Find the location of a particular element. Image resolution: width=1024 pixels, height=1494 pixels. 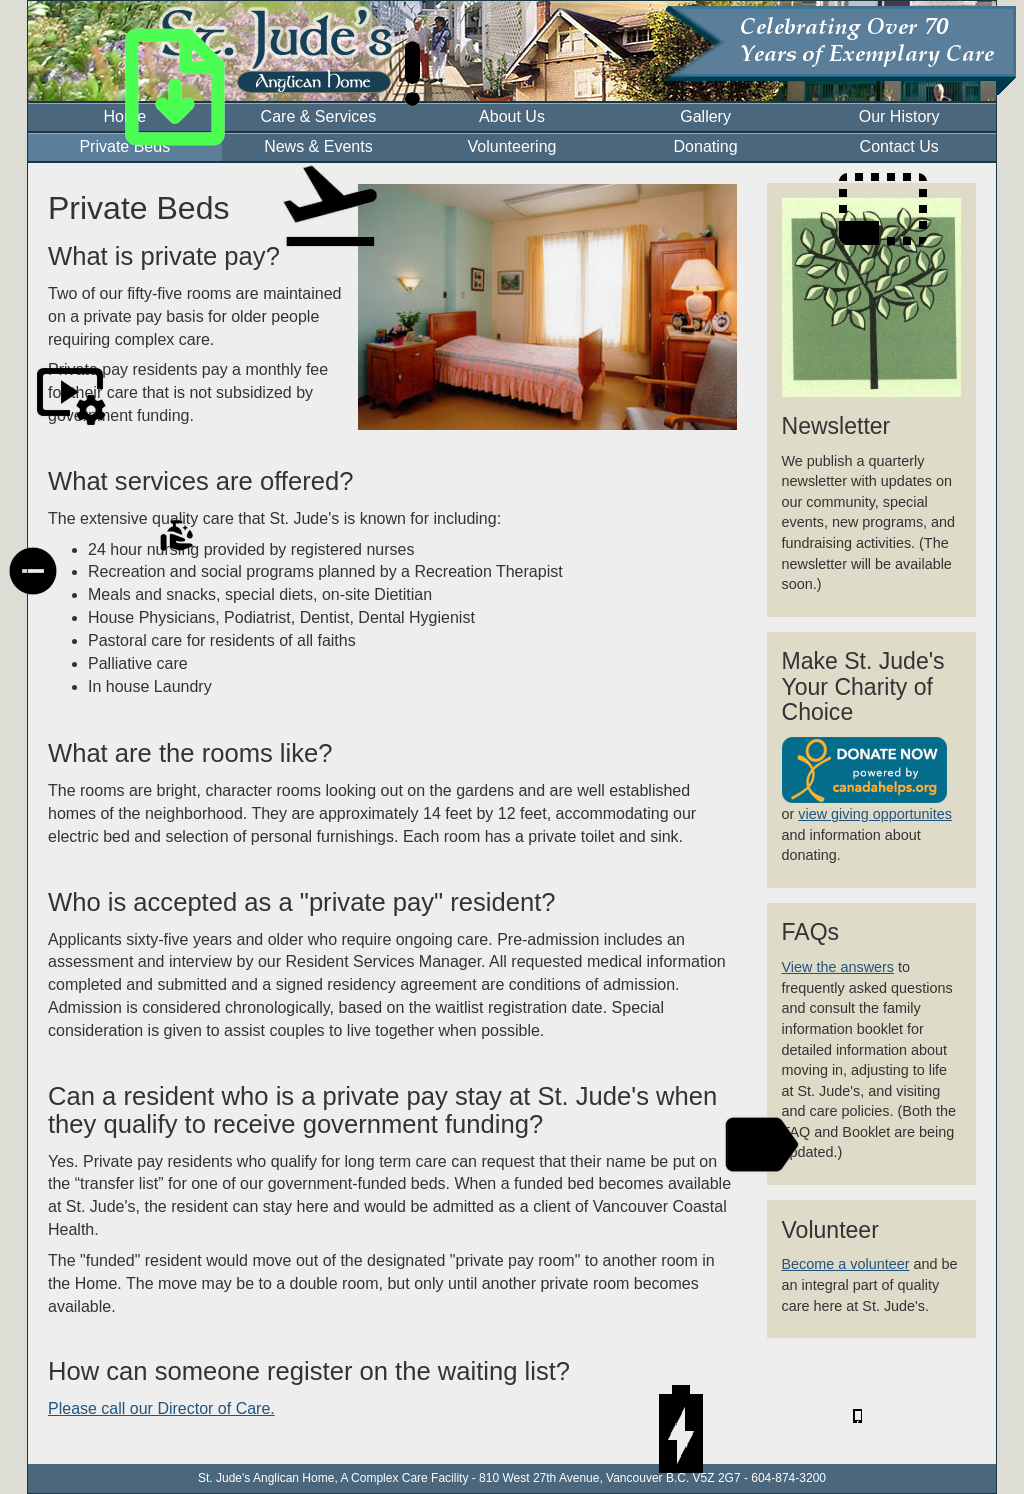

indicates high priority notification or alert is located at coordinates (412, 73).